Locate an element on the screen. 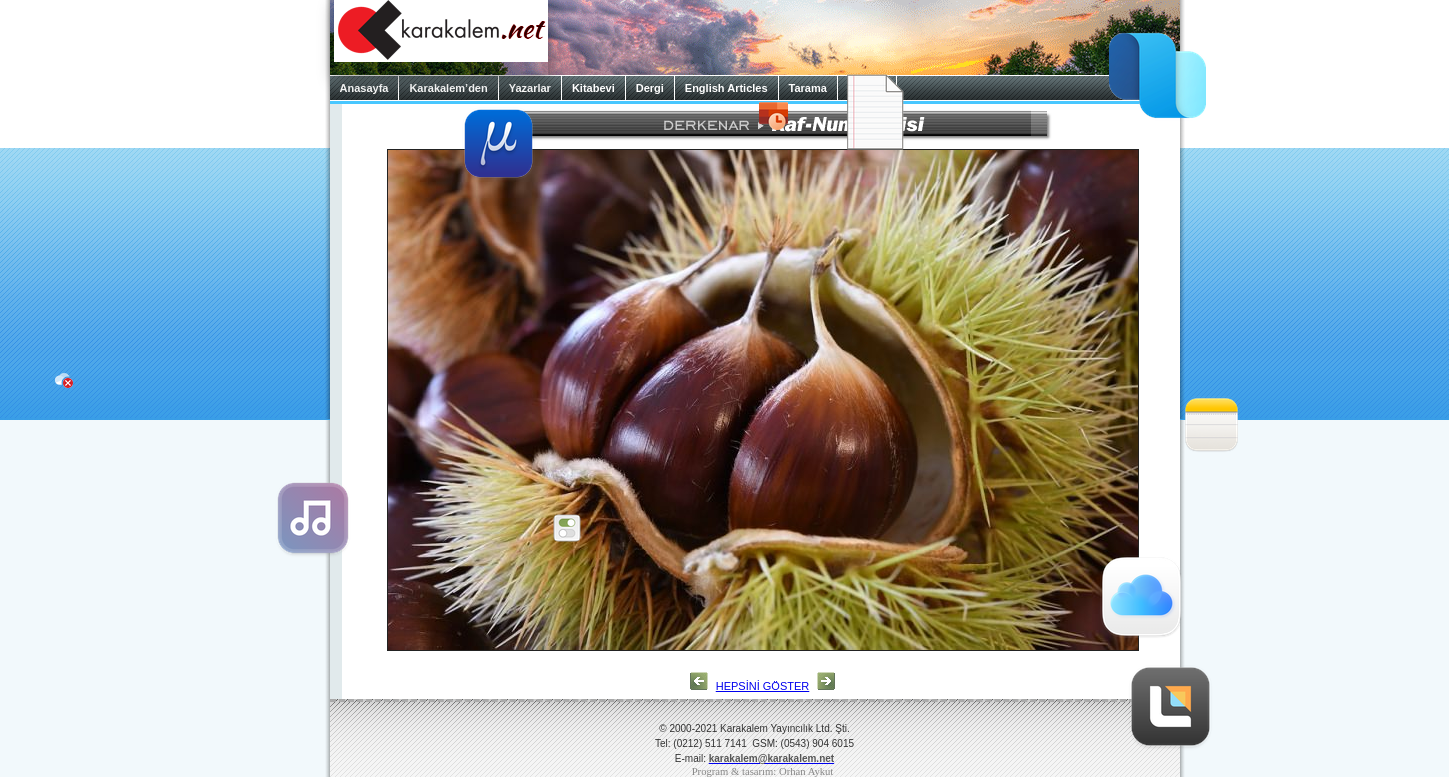  open iCloud+ settings and storage management is located at coordinates (1141, 596).